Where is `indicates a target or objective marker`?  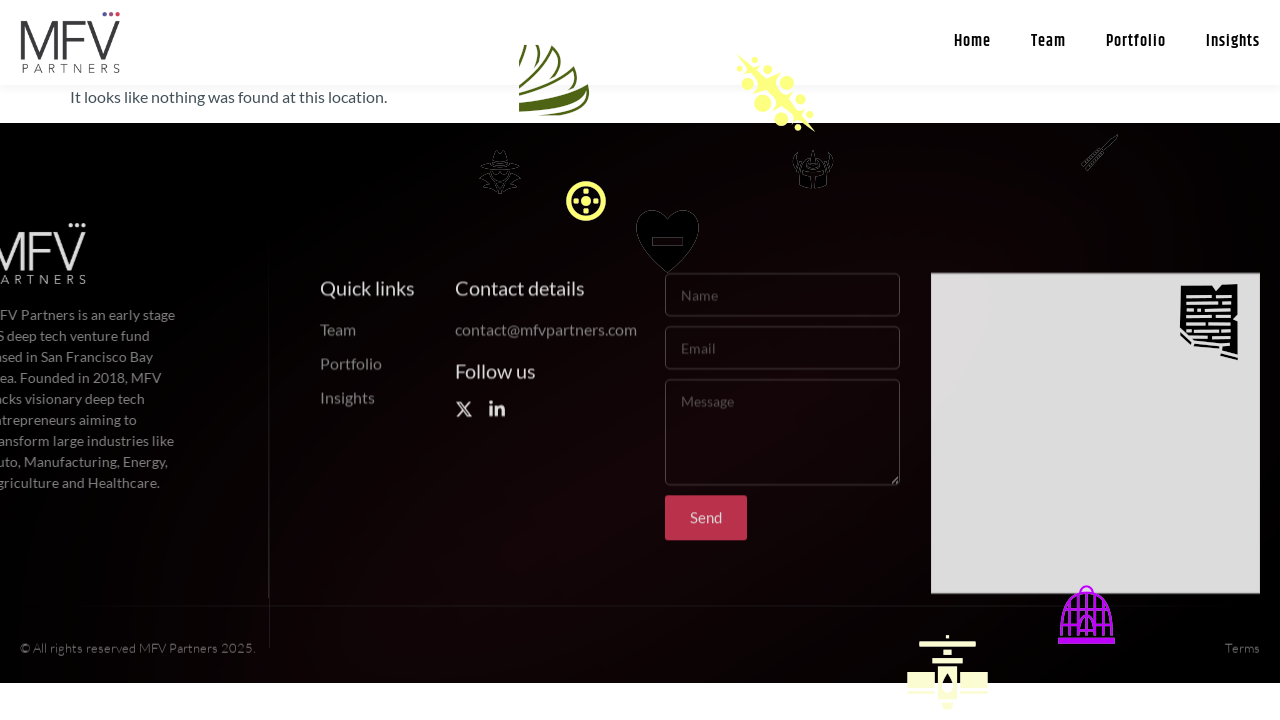 indicates a target or objective marker is located at coordinates (586, 201).